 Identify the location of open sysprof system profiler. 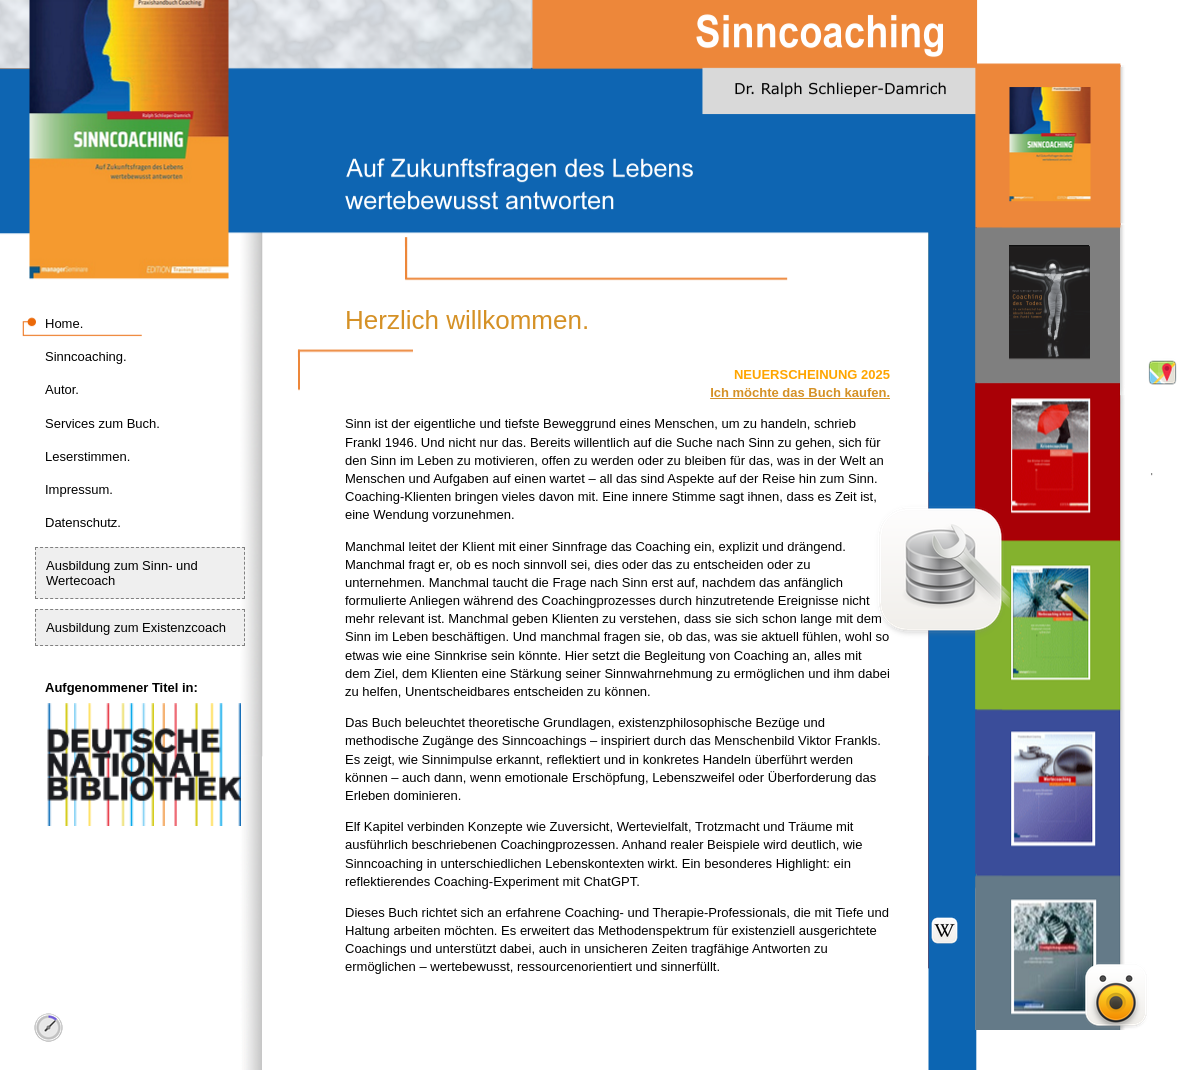
(48, 1027).